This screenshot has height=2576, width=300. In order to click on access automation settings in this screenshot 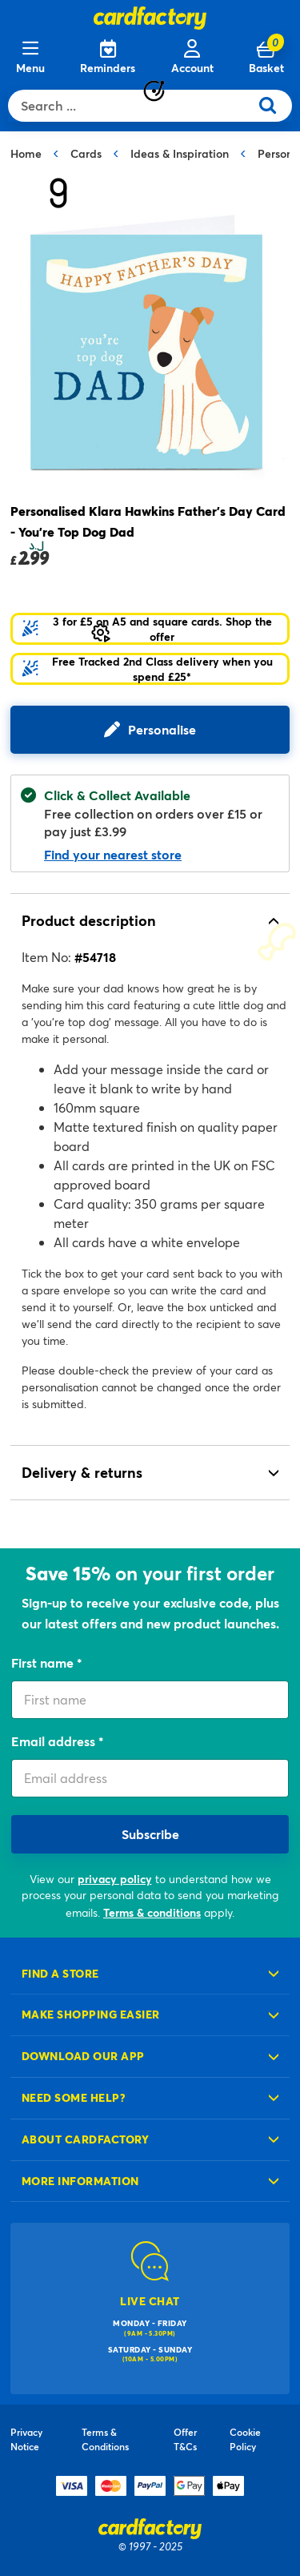, I will do `click(100, 632)`.